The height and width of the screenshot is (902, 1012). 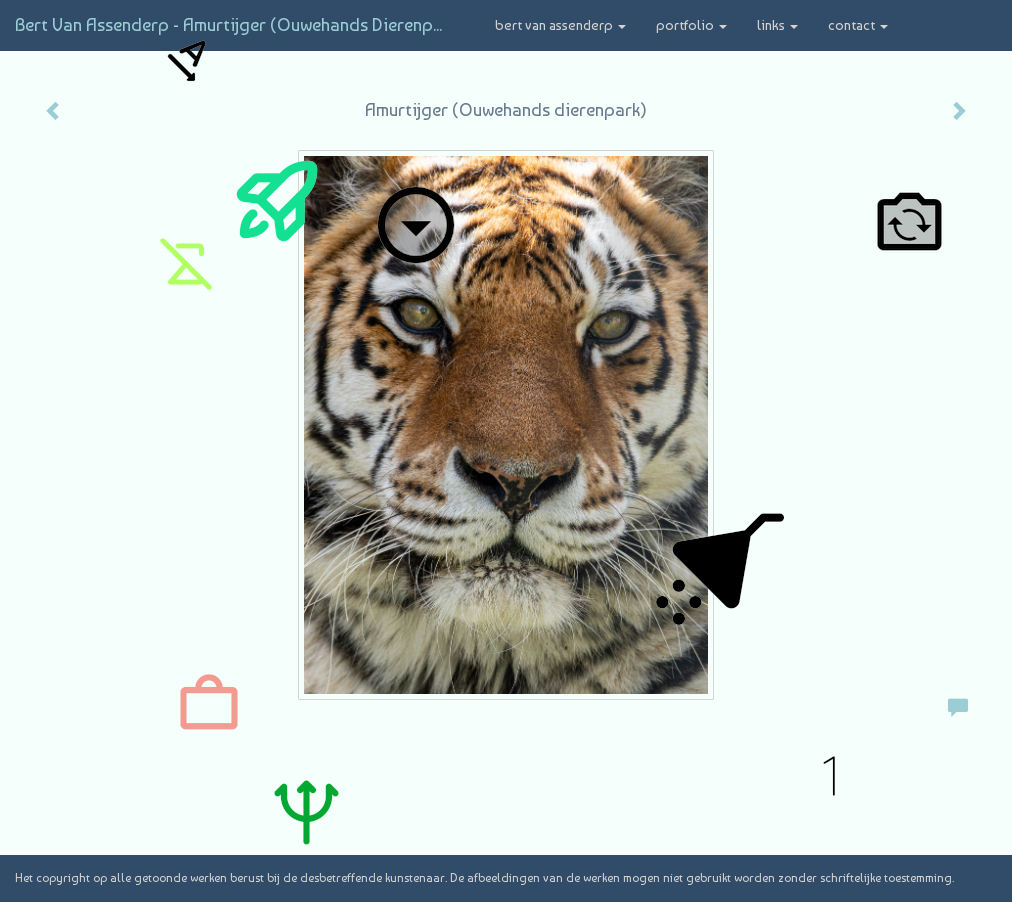 I want to click on disable automatic sum calculation, so click(x=186, y=264).